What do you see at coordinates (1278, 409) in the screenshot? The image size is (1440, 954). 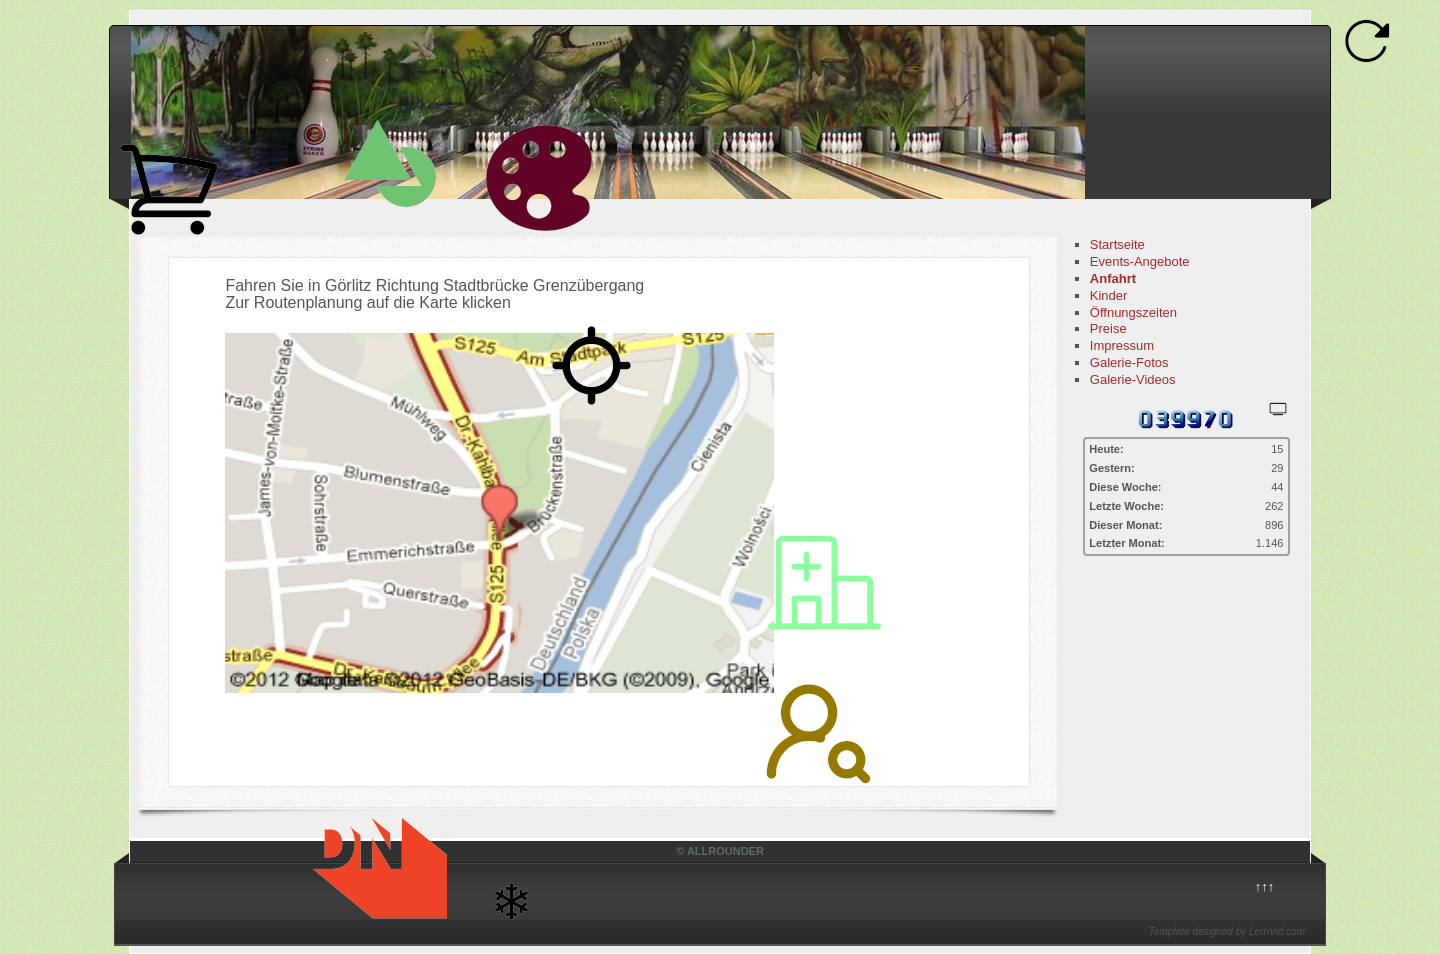 I see `access TV or video streaming features` at bounding box center [1278, 409].